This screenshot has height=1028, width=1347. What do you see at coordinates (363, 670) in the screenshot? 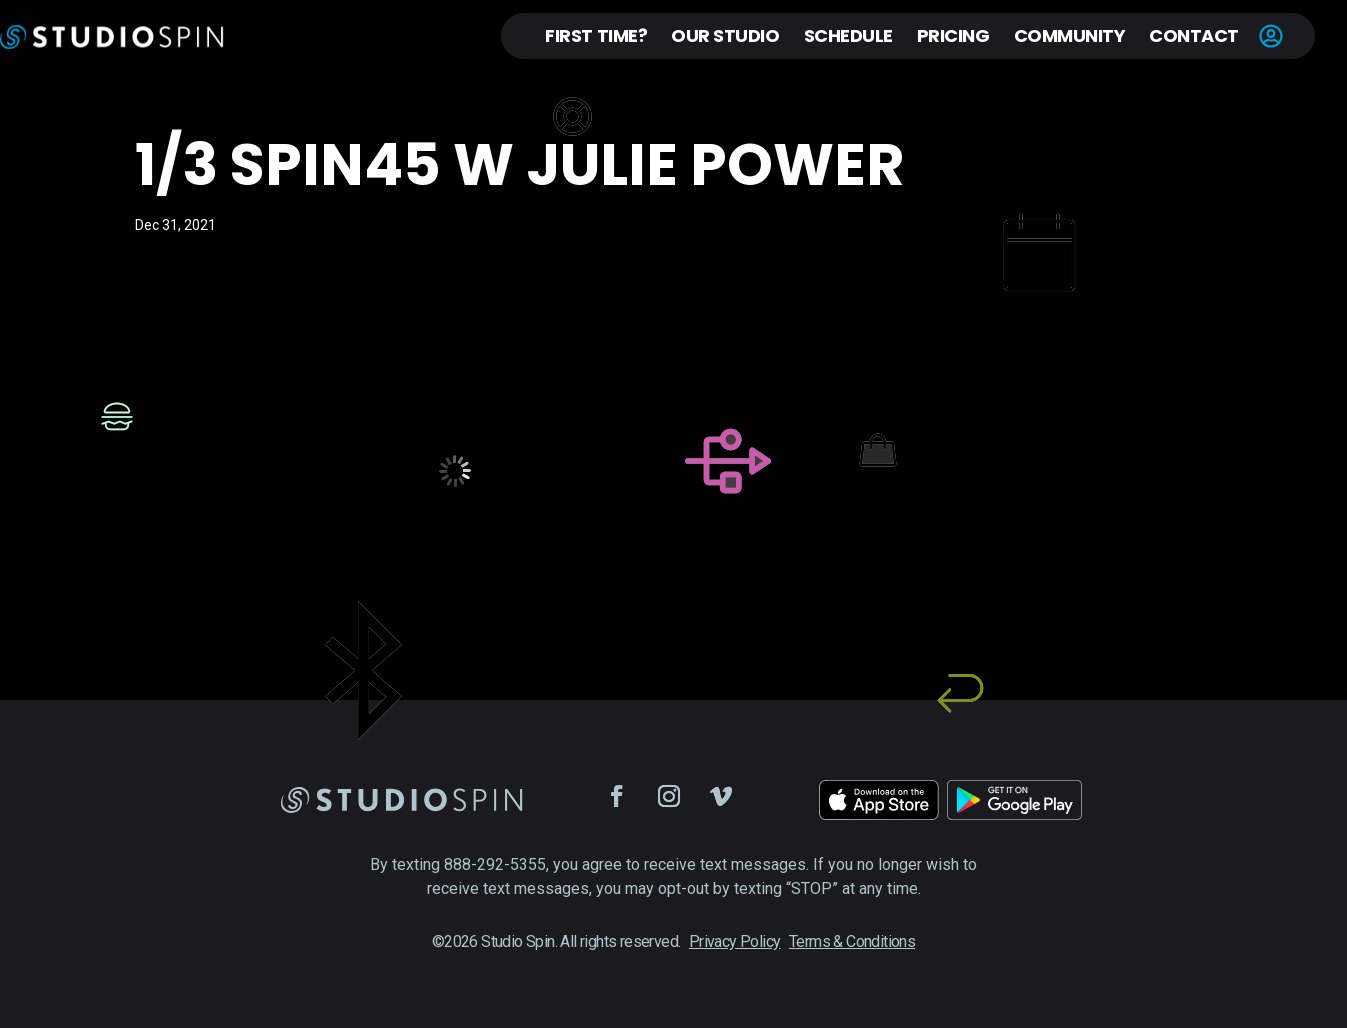
I see `toggle bluetooth connectivity on or off` at bounding box center [363, 670].